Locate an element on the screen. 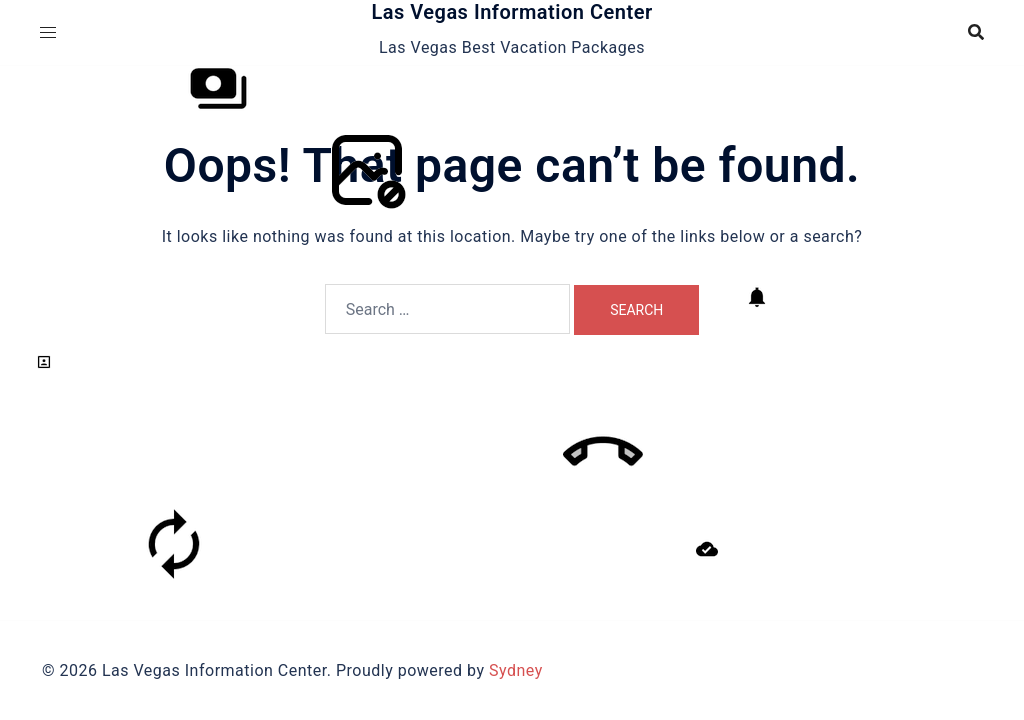 The width and height of the screenshot is (1024, 720). end the current phone call is located at coordinates (603, 453).